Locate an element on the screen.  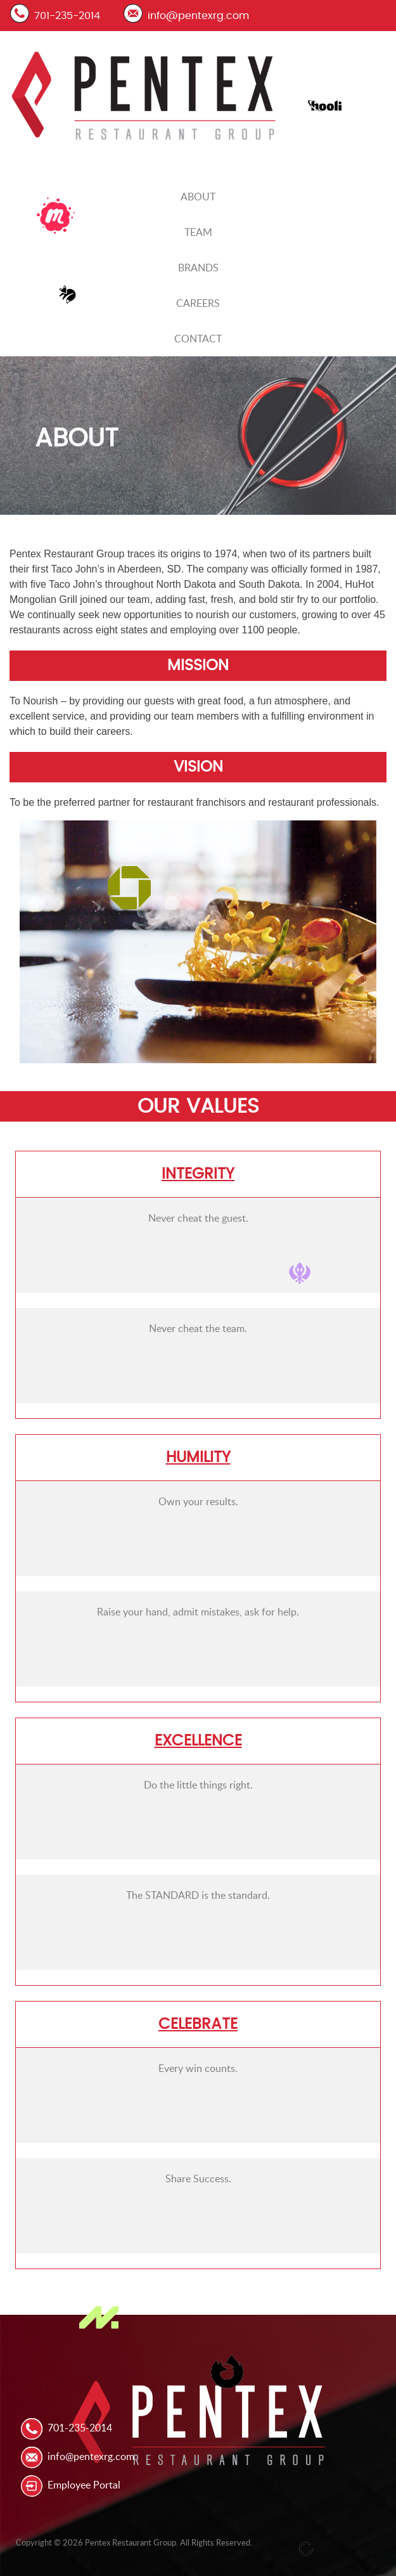
hooli company logo is located at coordinates (324, 105).